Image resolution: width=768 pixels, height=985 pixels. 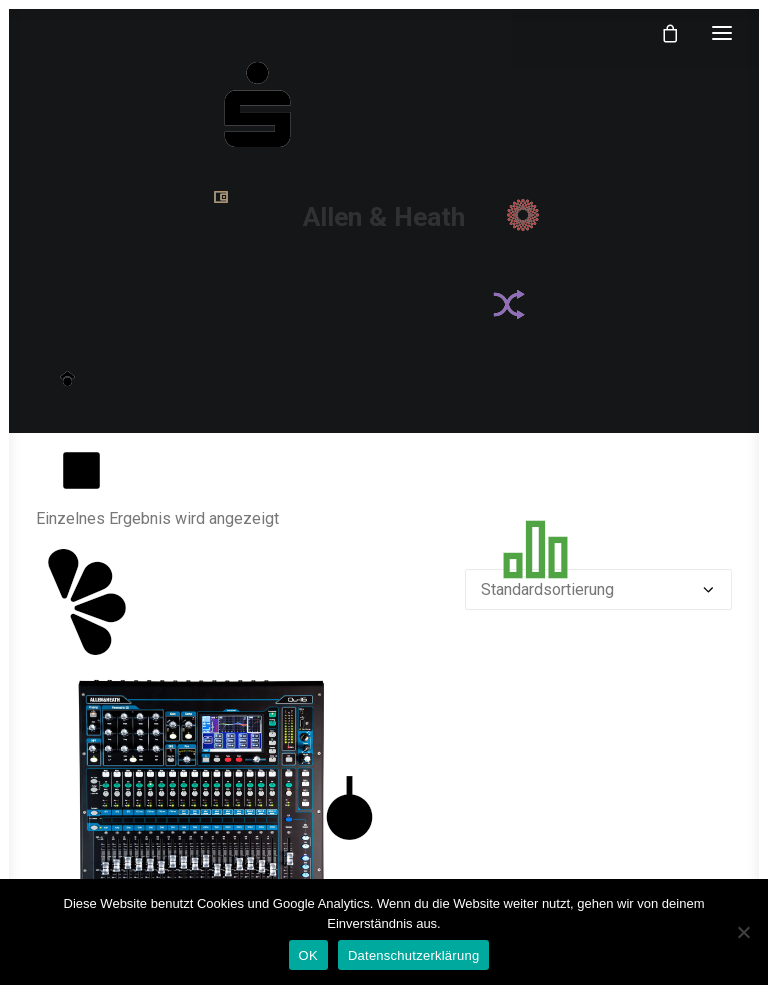 I want to click on stop media playback, so click(x=81, y=470).